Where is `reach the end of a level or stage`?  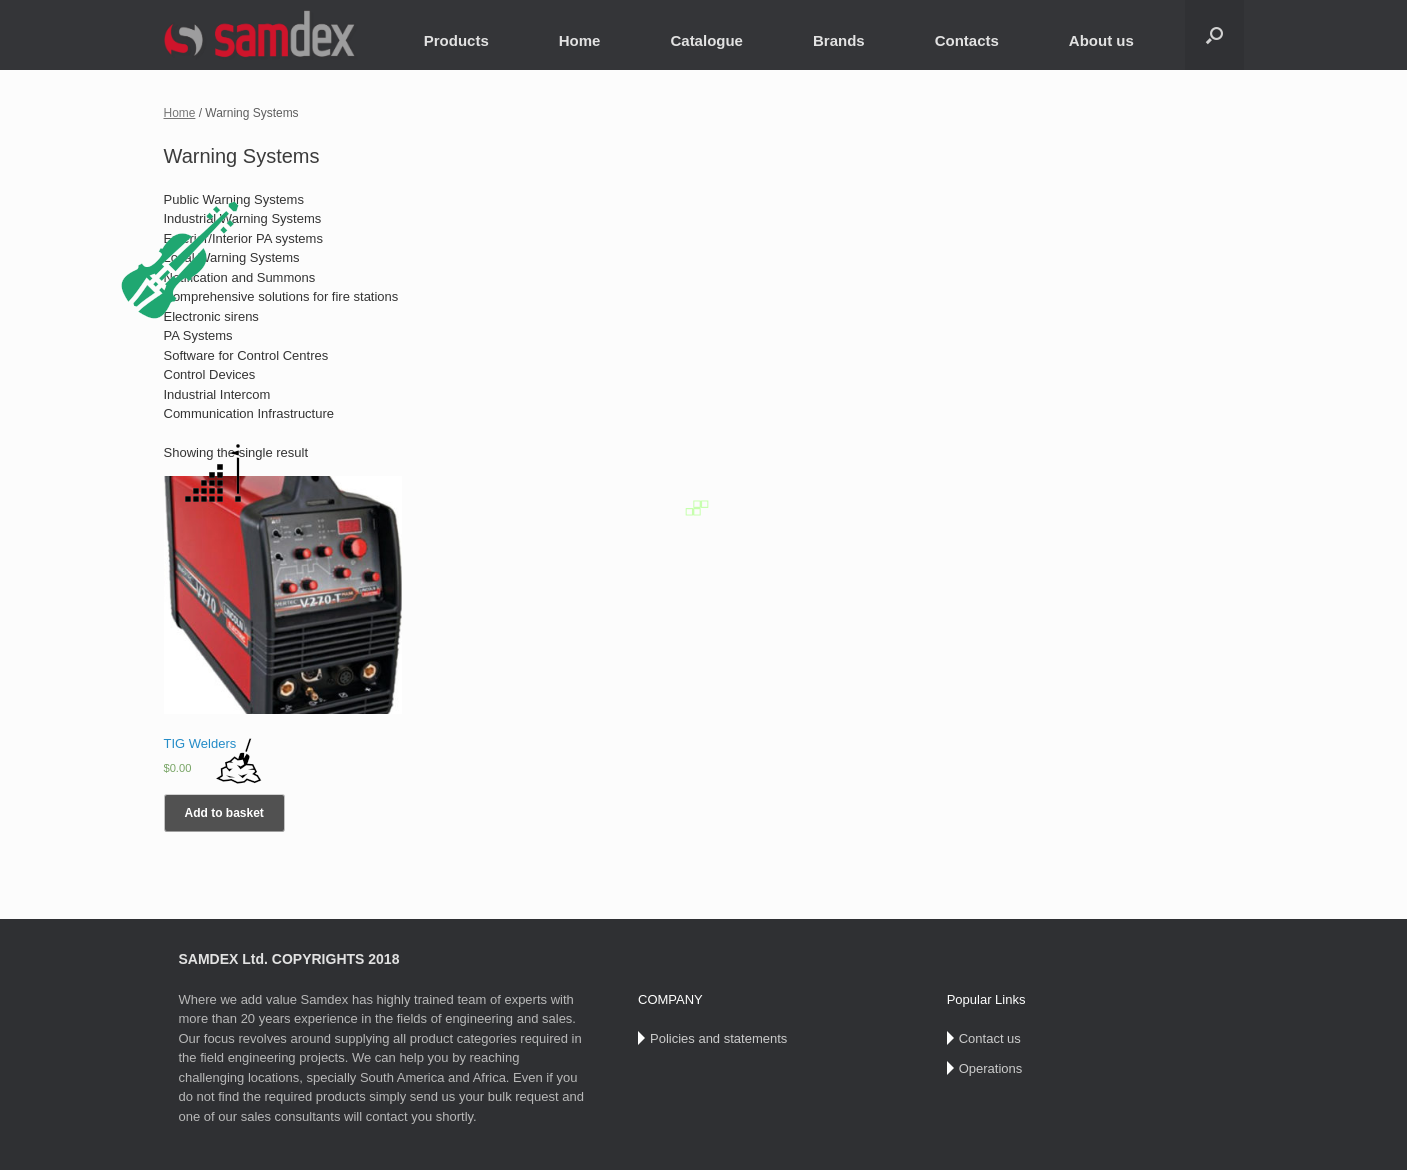 reach the end of a level or stage is located at coordinates (214, 473).